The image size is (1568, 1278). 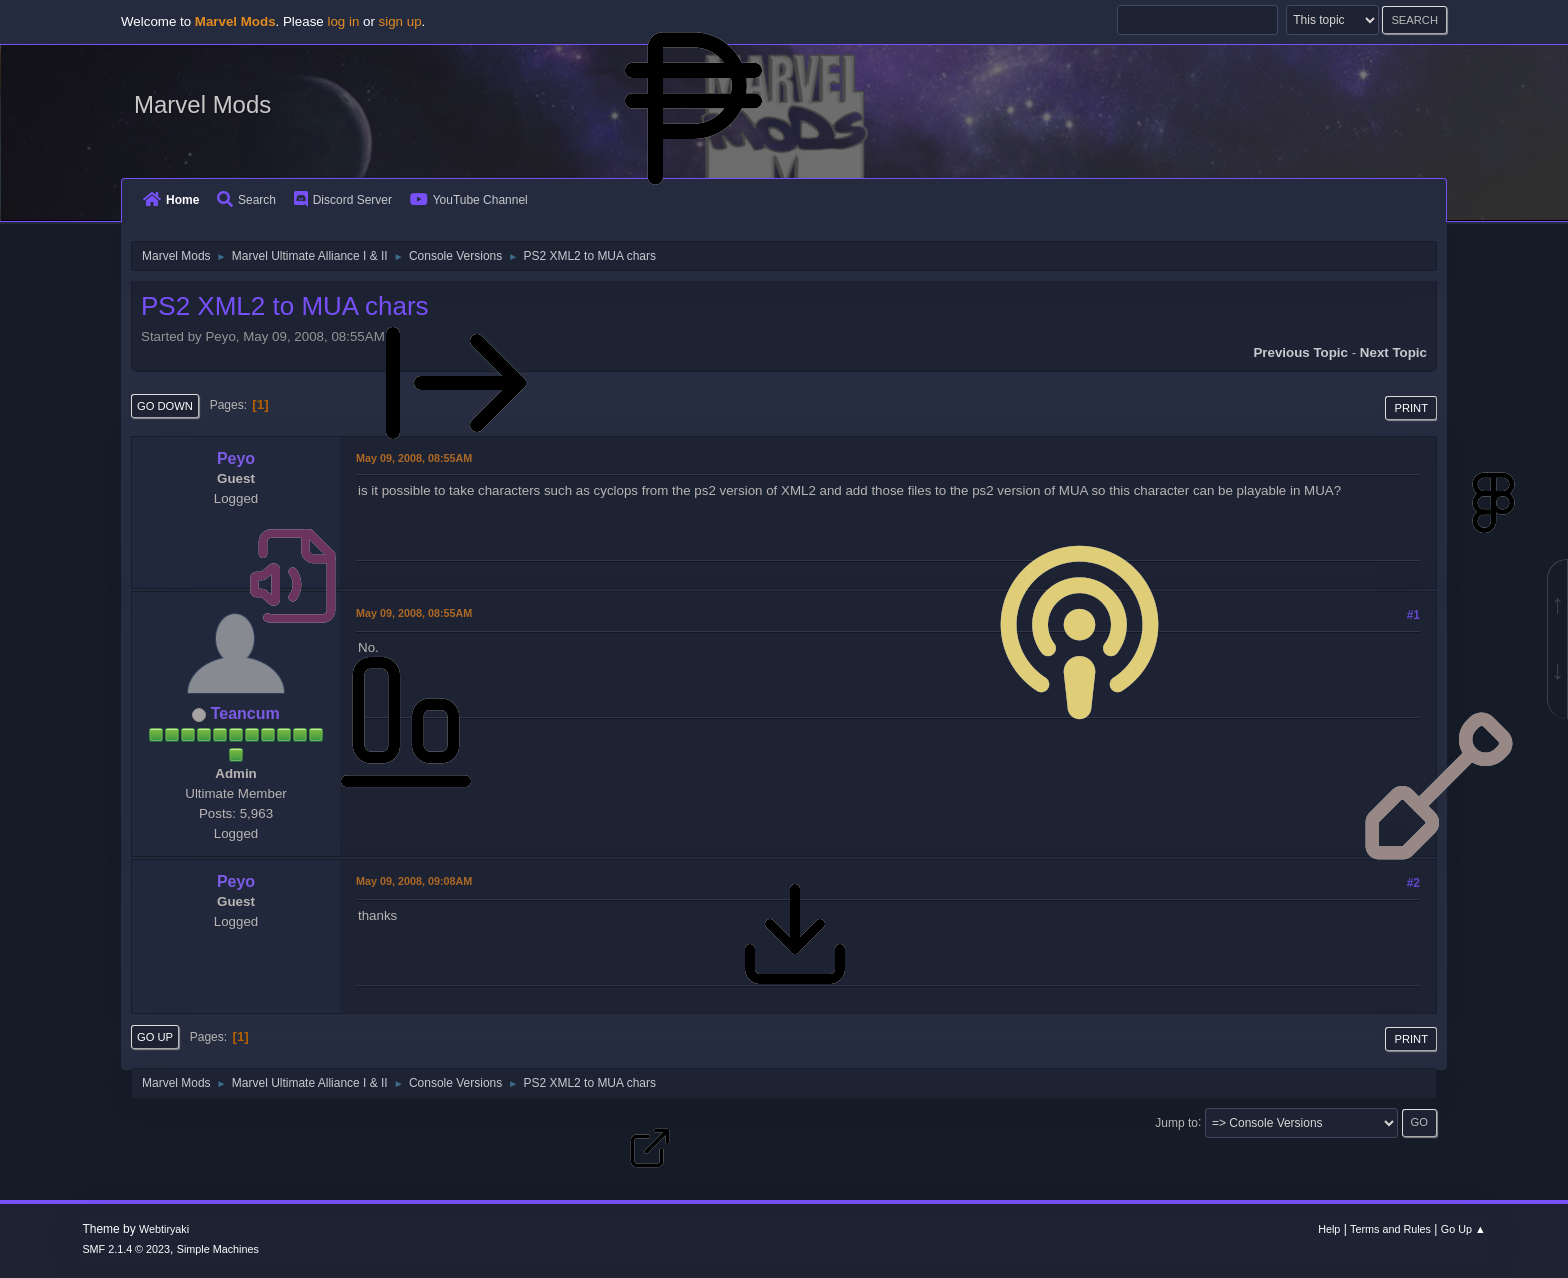 I want to click on open audio file, so click(x=297, y=576).